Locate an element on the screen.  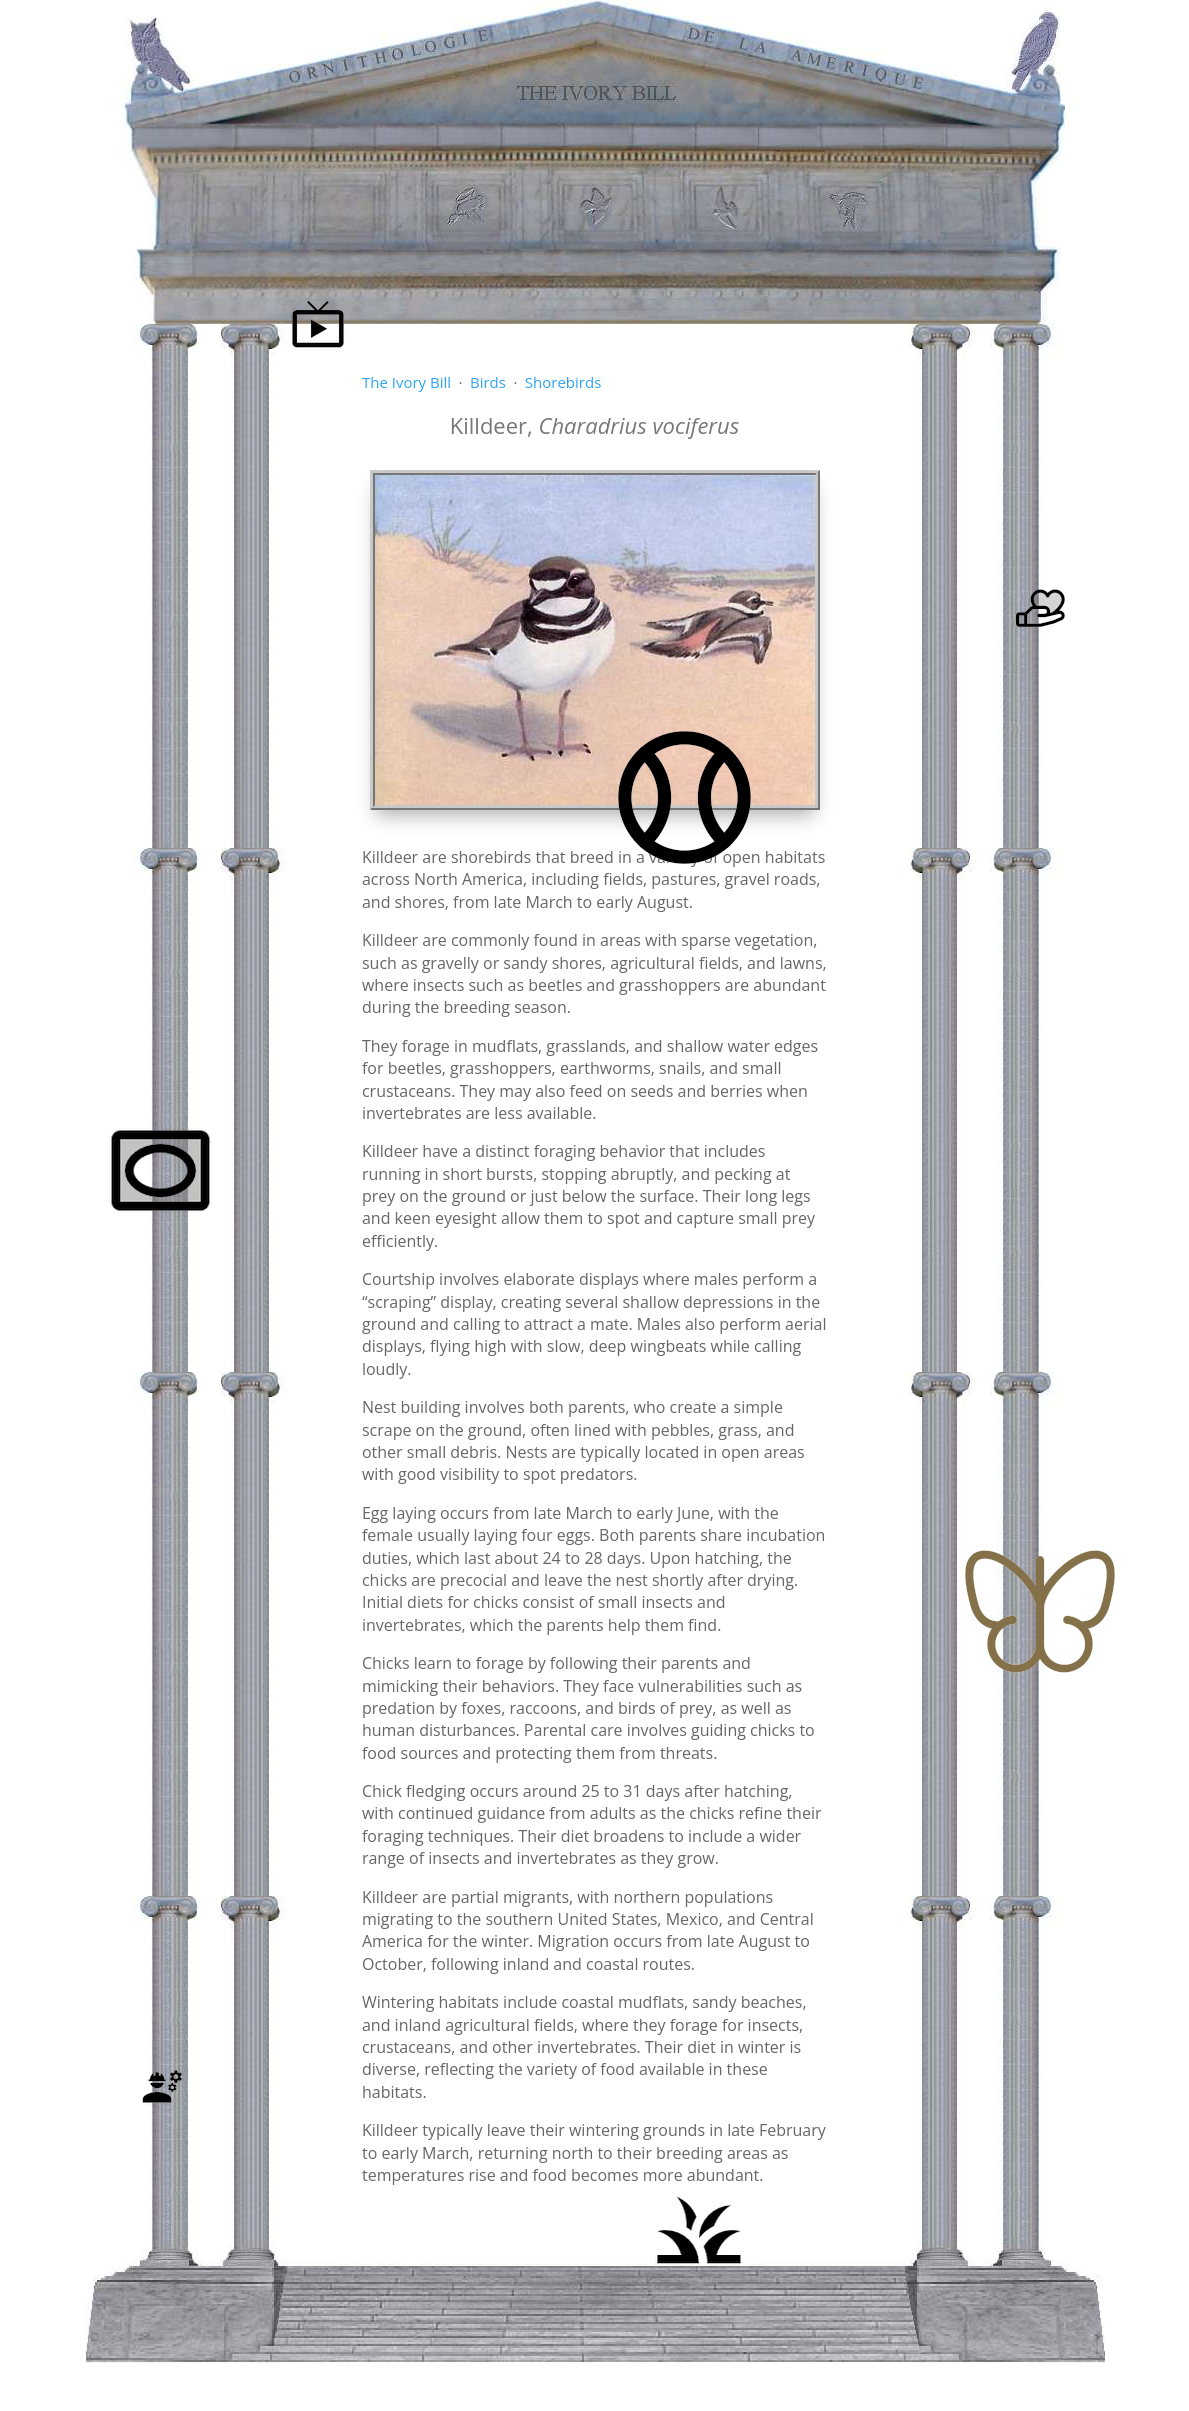
access engineering or technical settings is located at coordinates (162, 2086).